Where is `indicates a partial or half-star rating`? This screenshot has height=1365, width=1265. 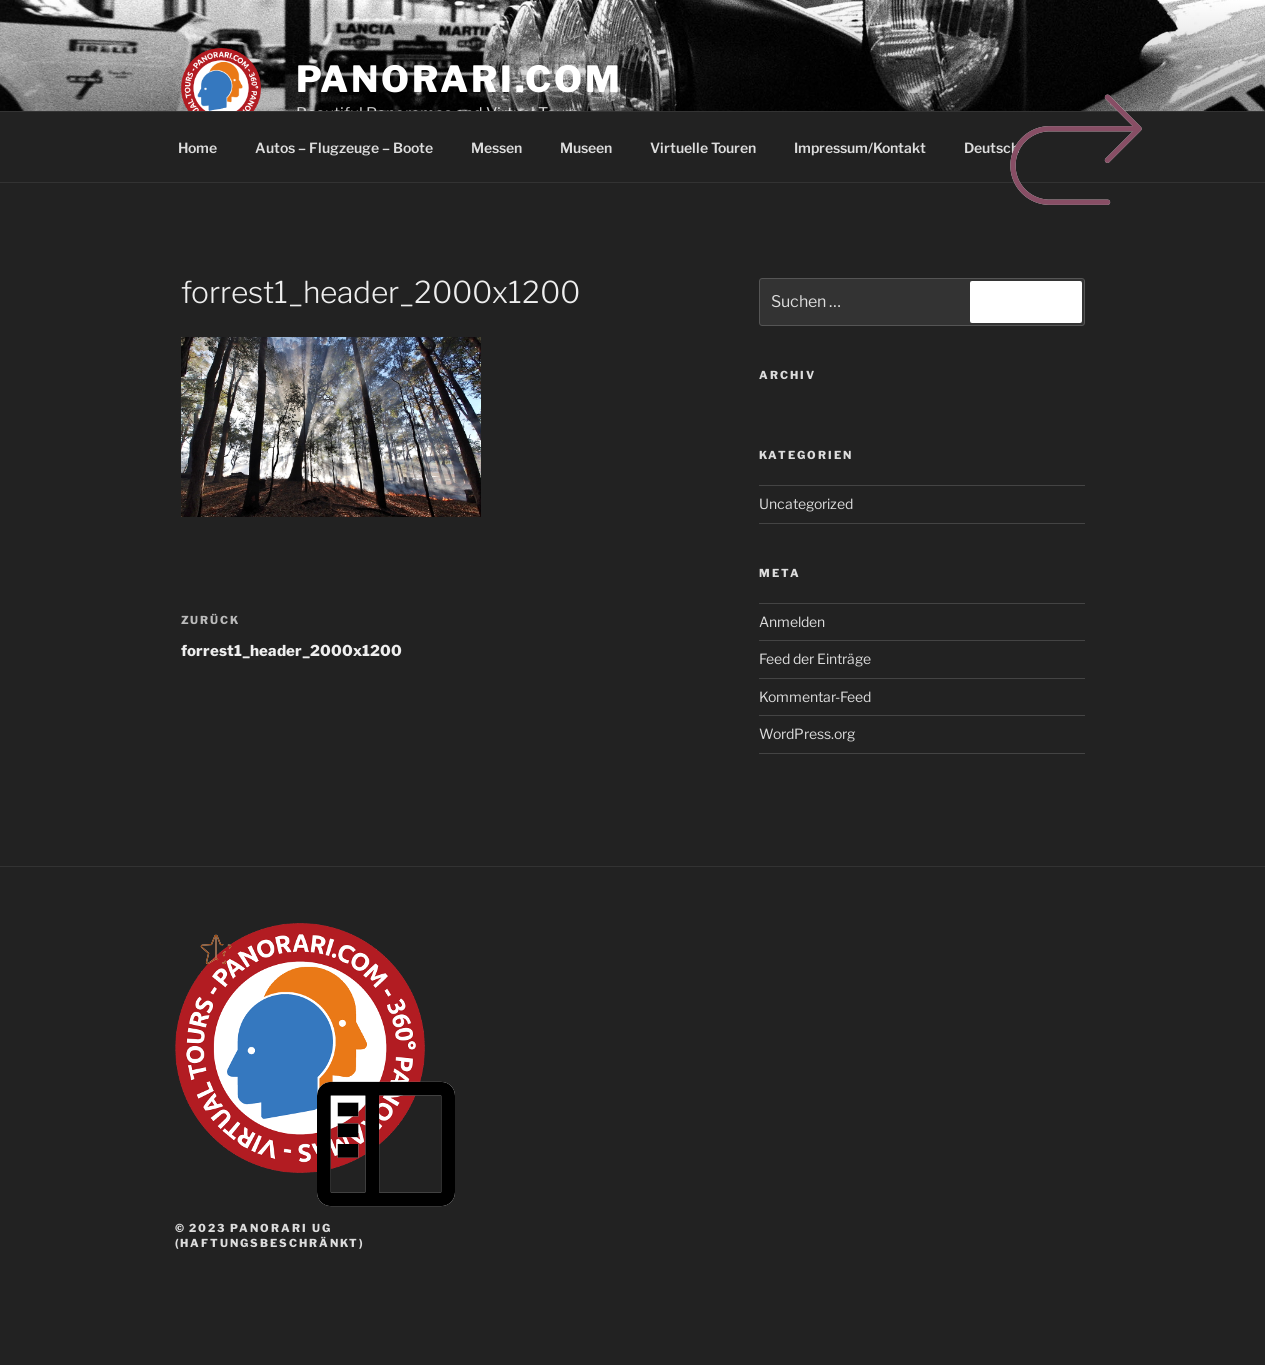
indicates a partial or half-star rating is located at coordinates (216, 950).